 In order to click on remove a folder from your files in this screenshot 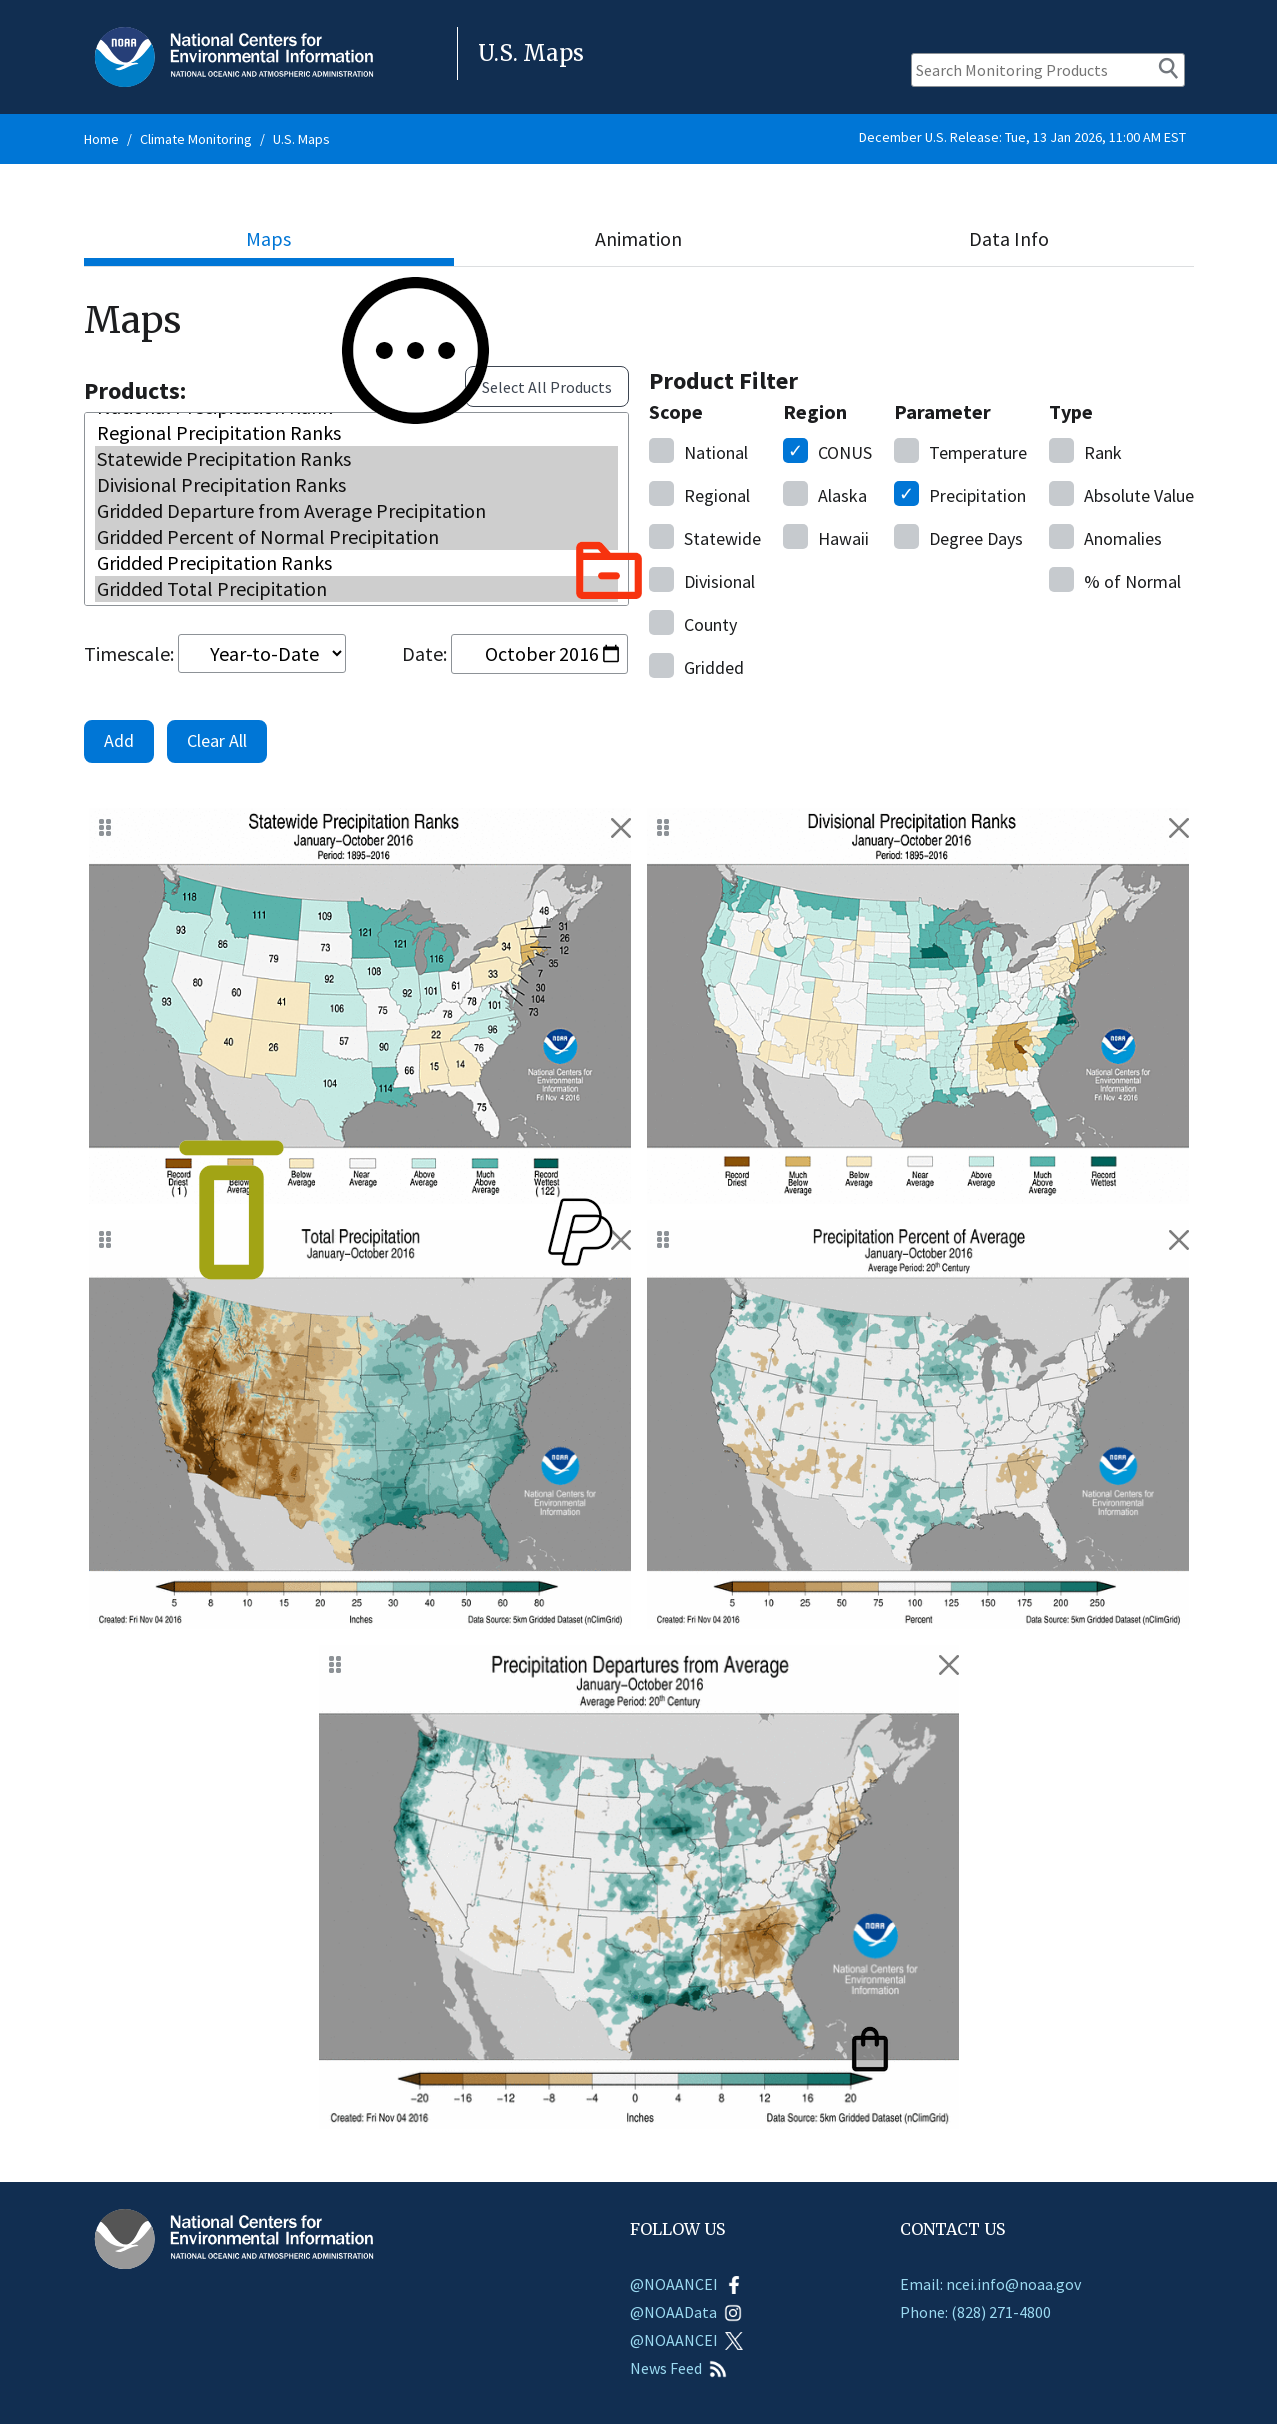, I will do `click(609, 571)`.